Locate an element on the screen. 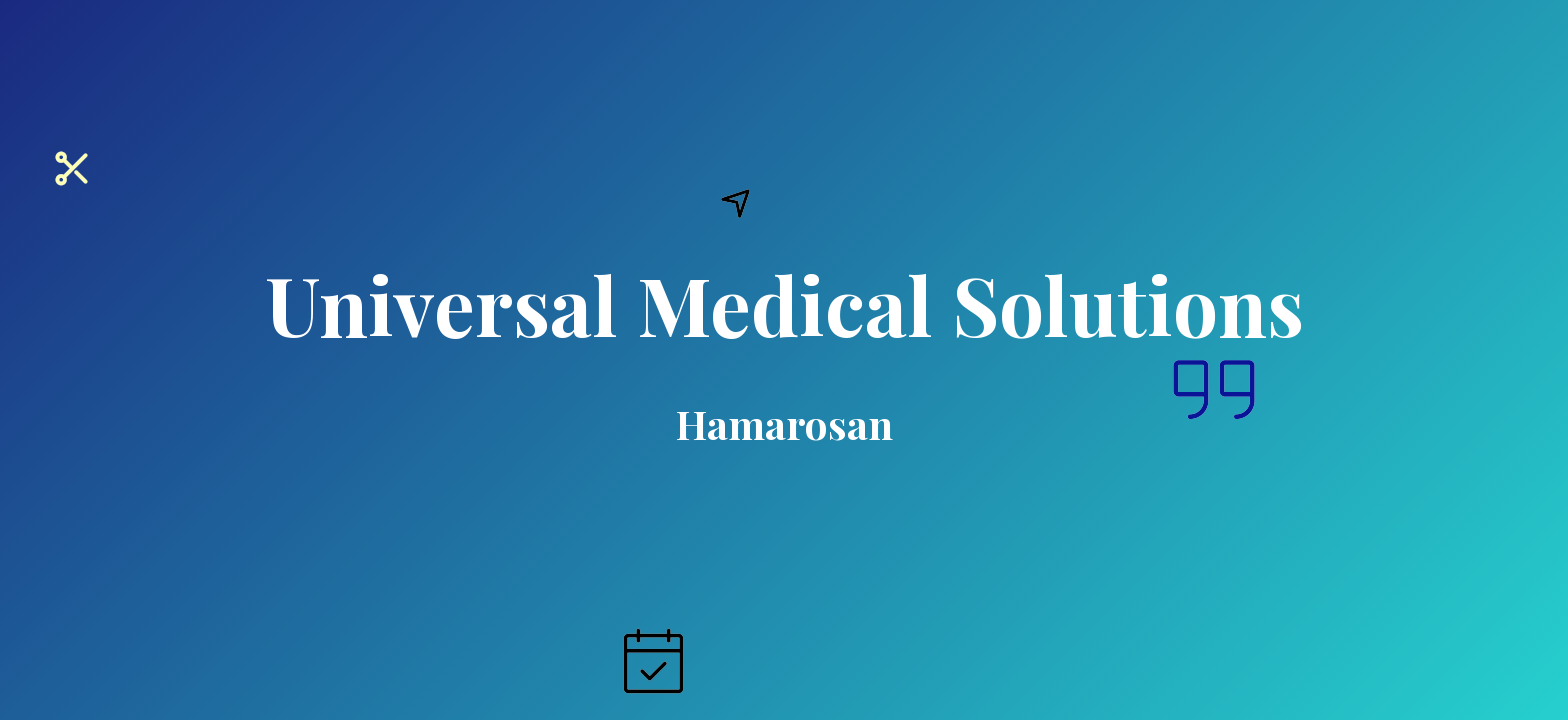 The height and width of the screenshot is (720, 1568). insert a block quote is located at coordinates (1214, 388).